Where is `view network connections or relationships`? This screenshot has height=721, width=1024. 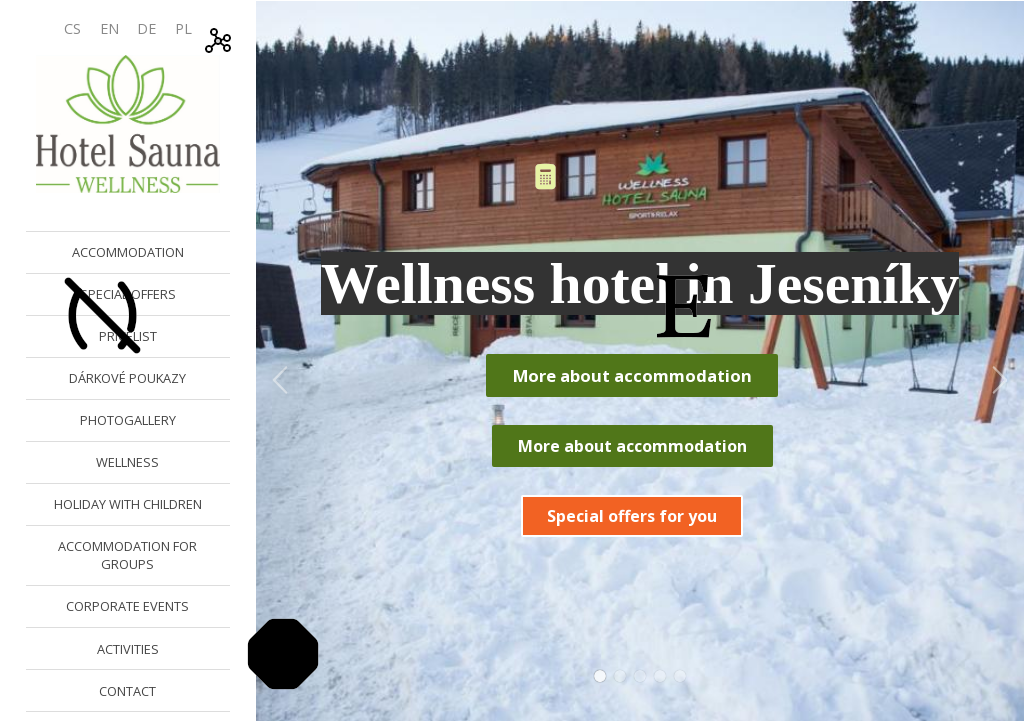
view network connections or relationships is located at coordinates (218, 41).